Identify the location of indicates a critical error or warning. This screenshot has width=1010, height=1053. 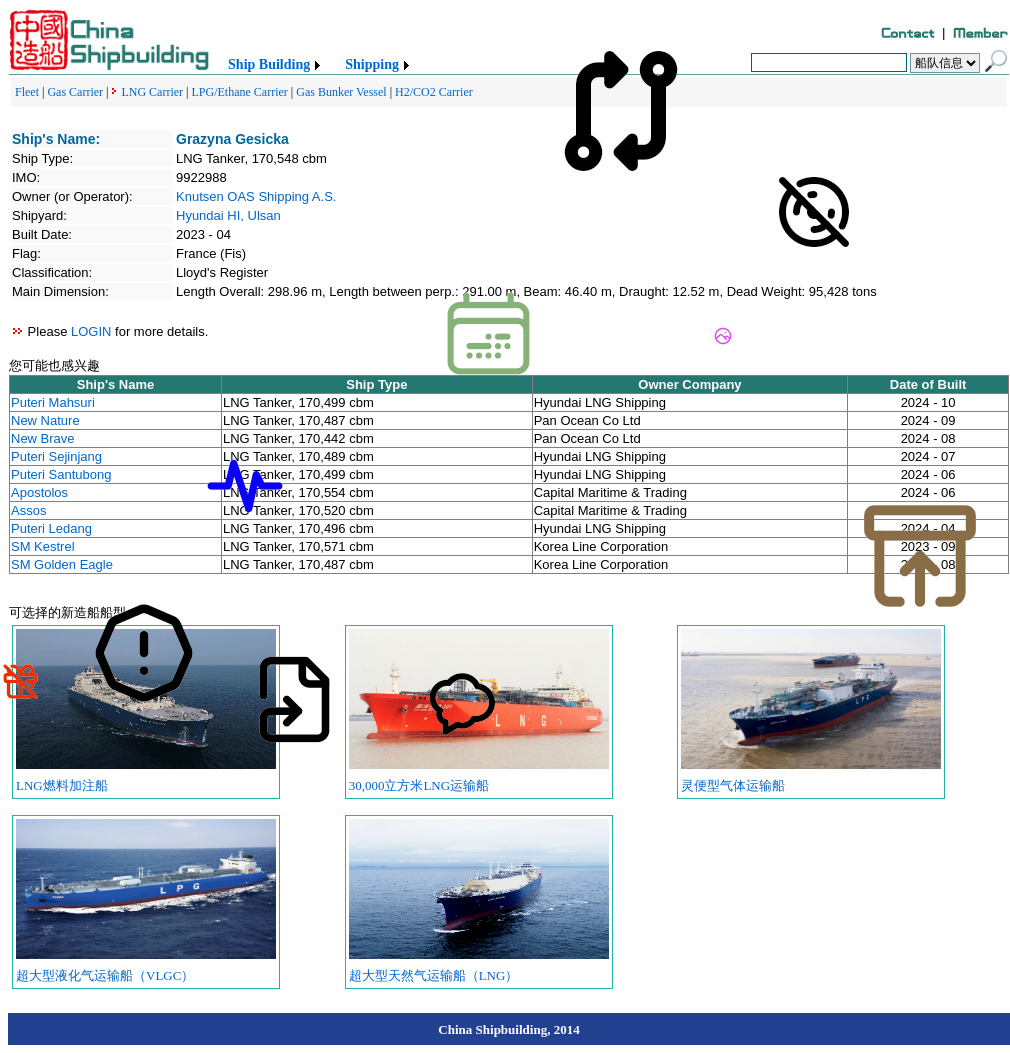
(144, 653).